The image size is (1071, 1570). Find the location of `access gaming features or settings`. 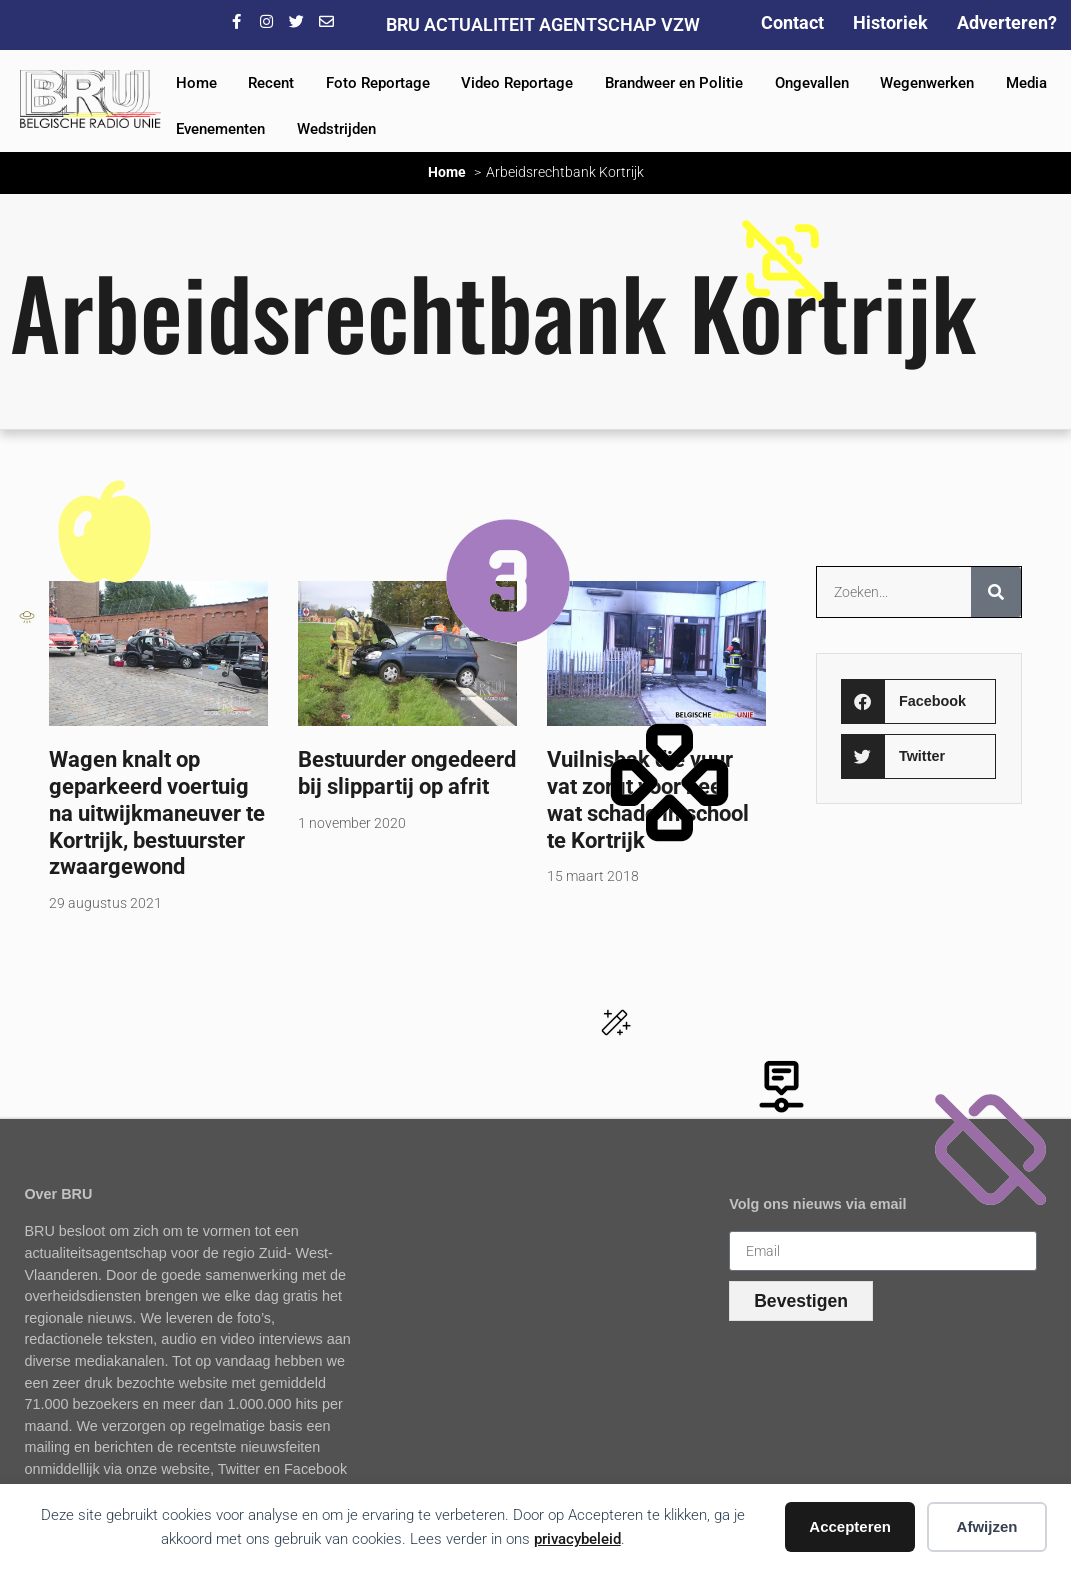

access gaming features or settings is located at coordinates (669, 782).